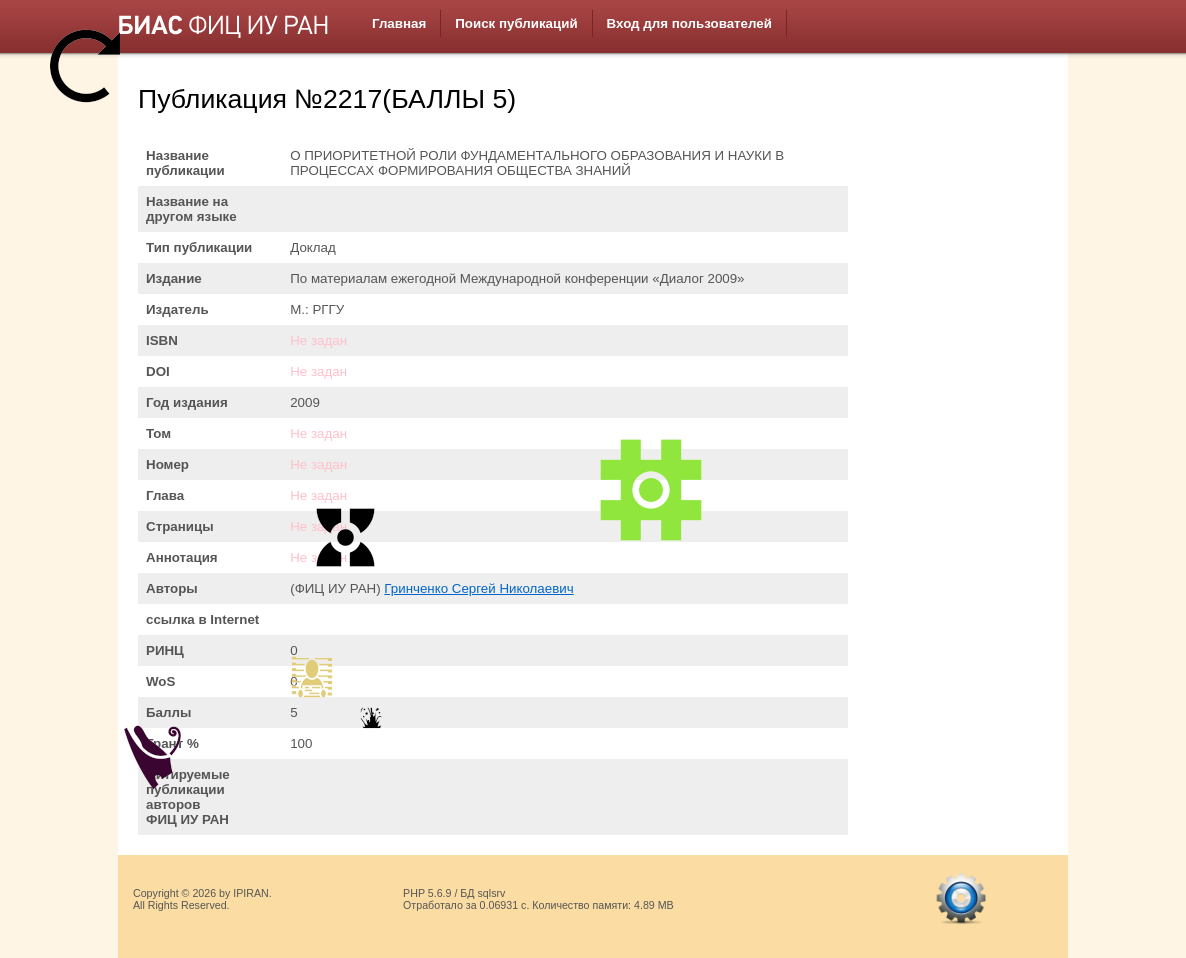 Image resolution: width=1186 pixels, height=958 pixels. What do you see at coordinates (85, 66) in the screenshot?
I see `rotate object clockwise` at bounding box center [85, 66].